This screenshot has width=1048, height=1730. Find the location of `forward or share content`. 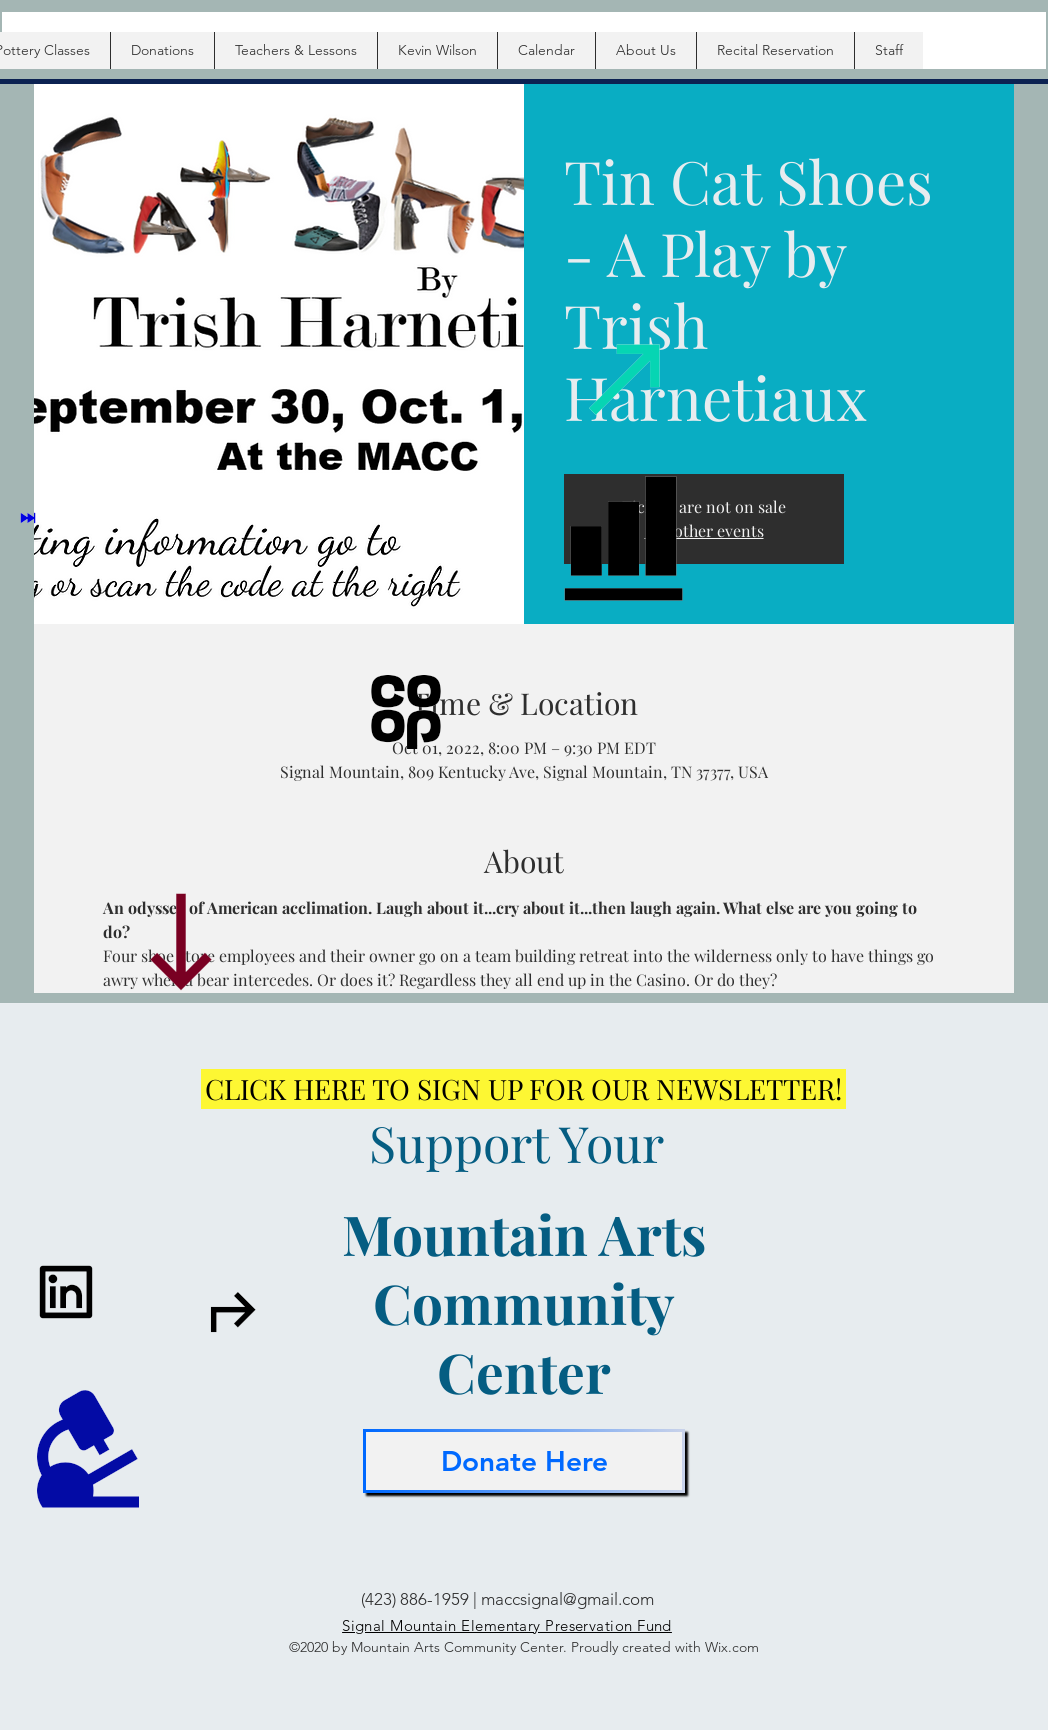

forward or share content is located at coordinates (230, 1312).